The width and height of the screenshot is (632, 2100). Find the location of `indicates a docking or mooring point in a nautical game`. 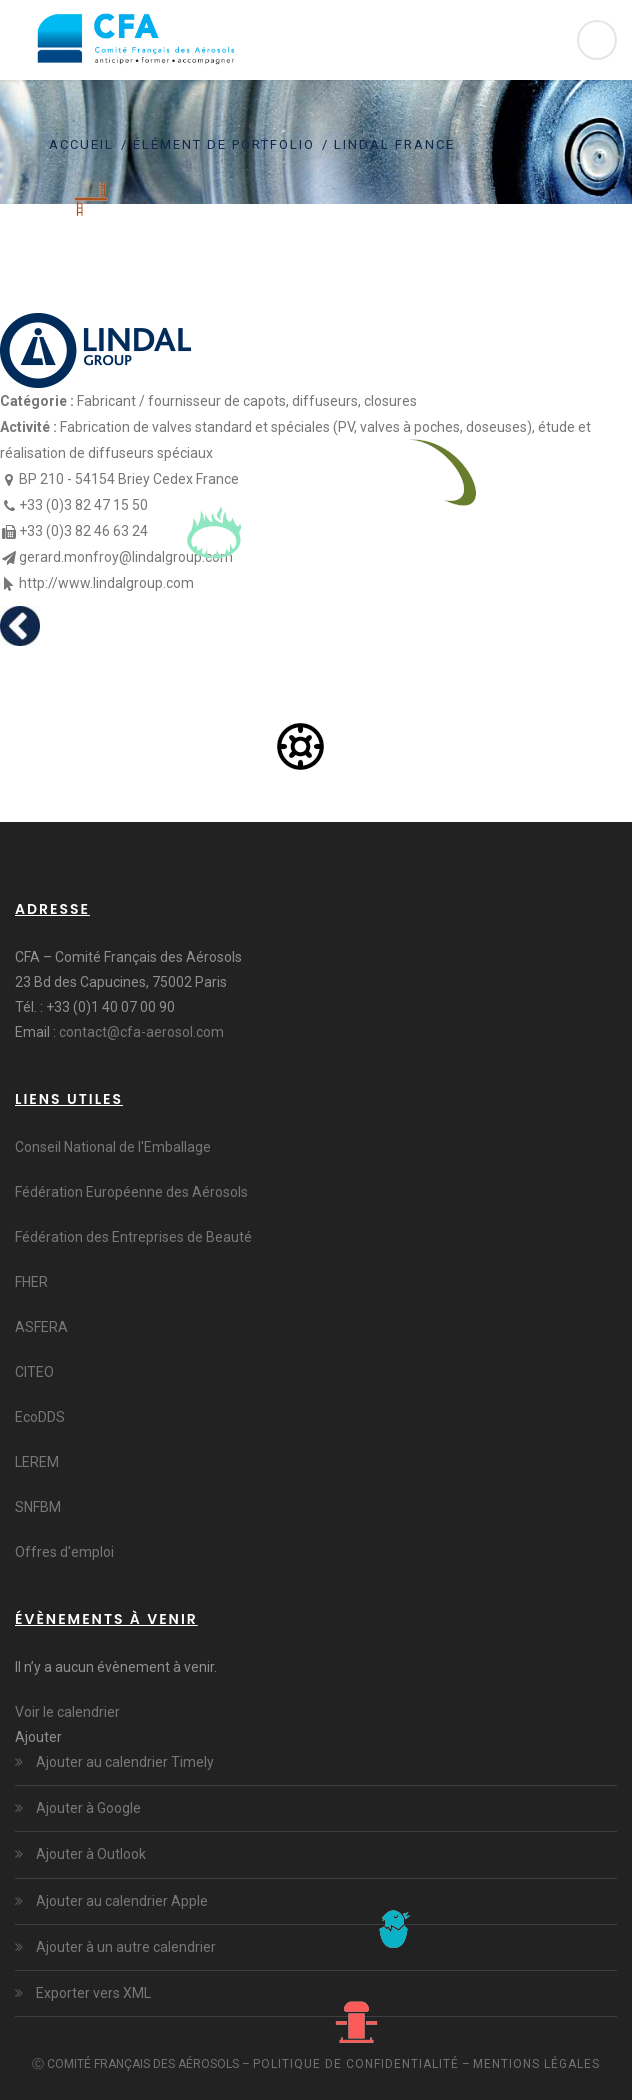

indicates a docking or mooring point in a nautical game is located at coordinates (356, 2021).